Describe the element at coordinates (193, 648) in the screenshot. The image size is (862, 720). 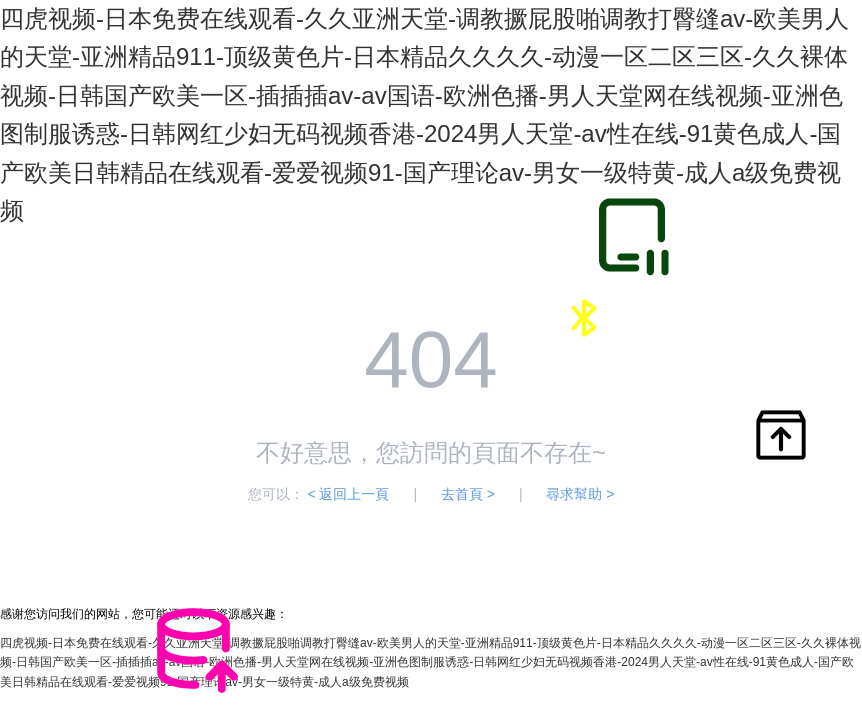
I see `import data into database` at that location.